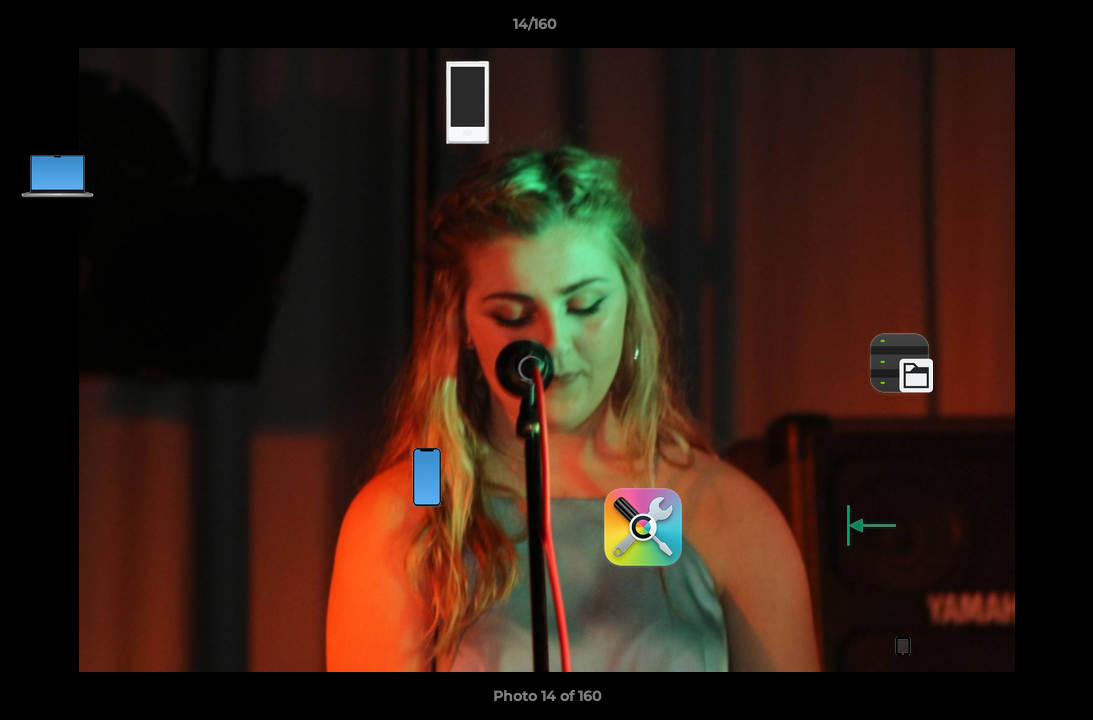 The width and height of the screenshot is (1093, 720). I want to click on configure ftp server settings, so click(900, 364).